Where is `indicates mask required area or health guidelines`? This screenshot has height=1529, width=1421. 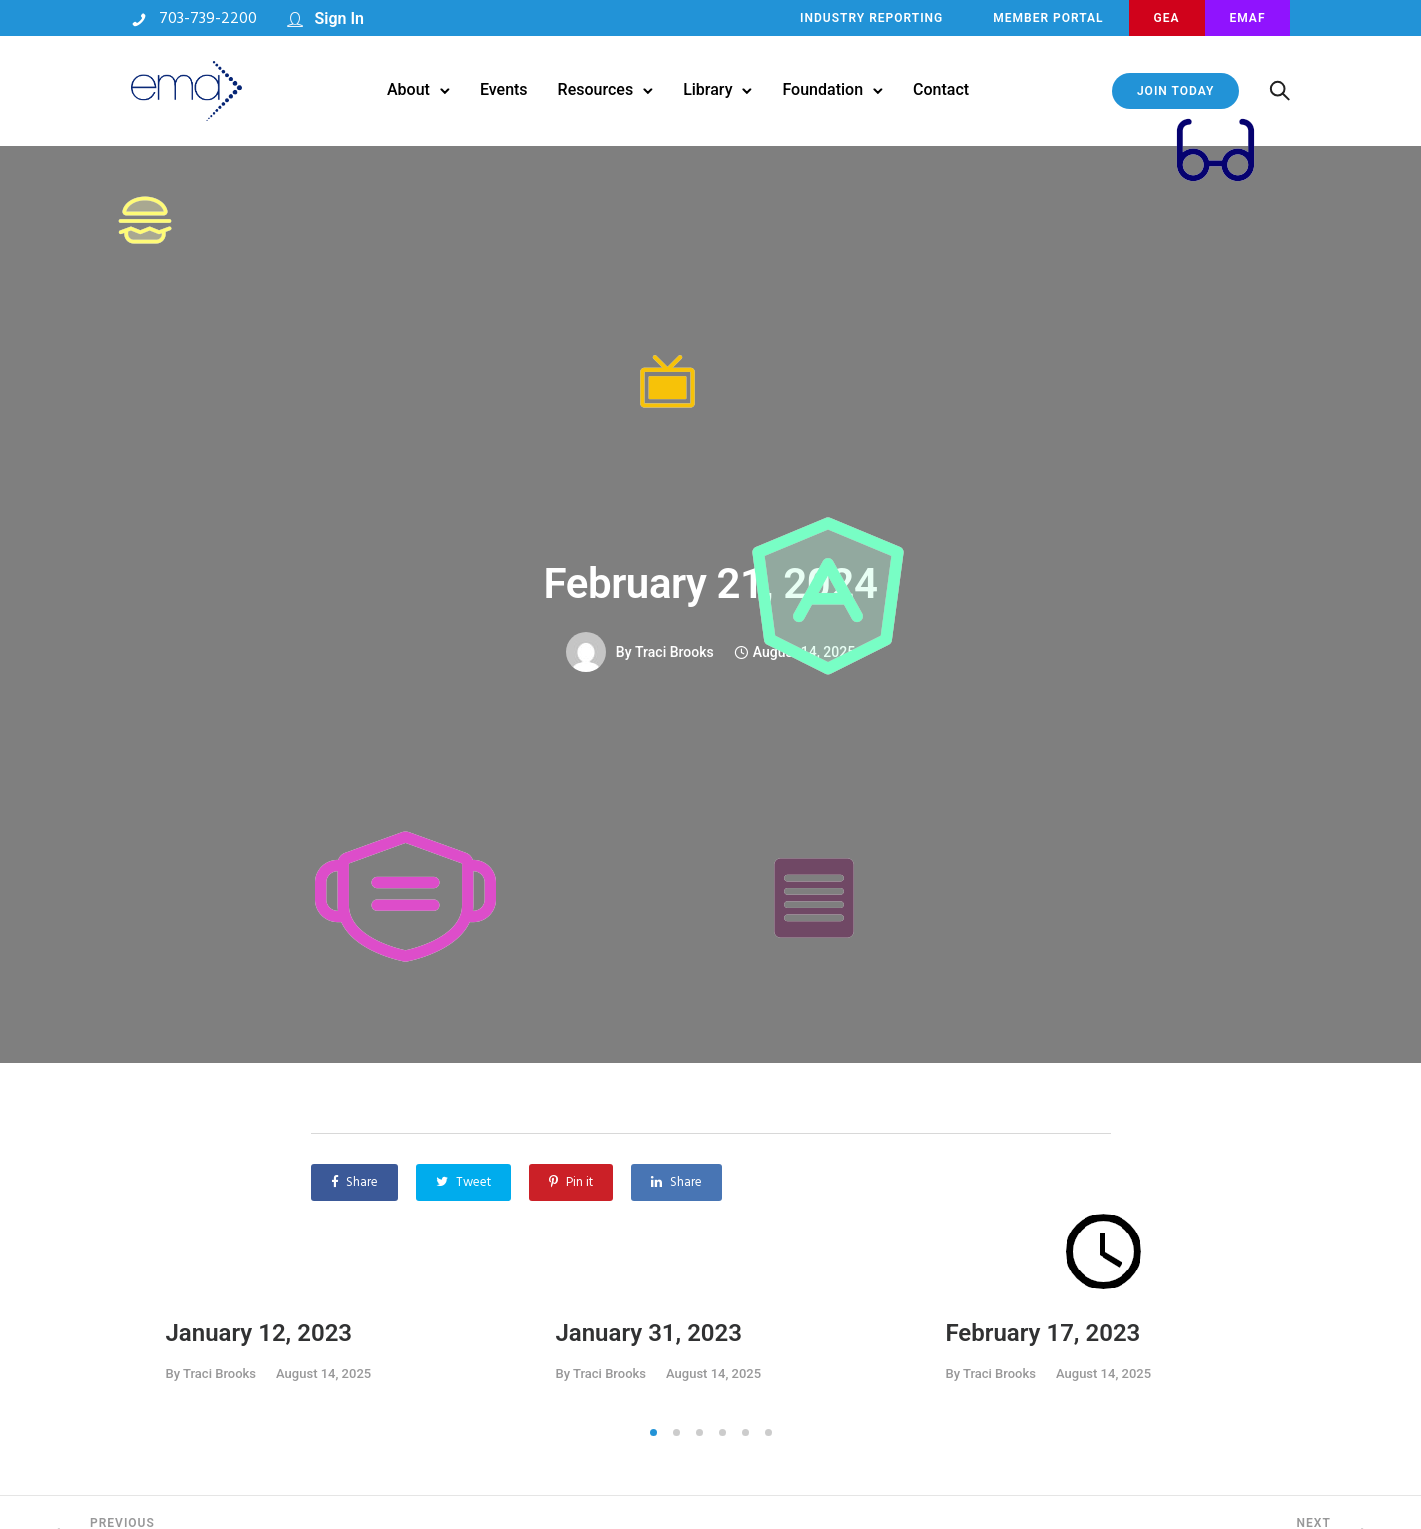
indicates mask required area or health guidelines is located at coordinates (405, 899).